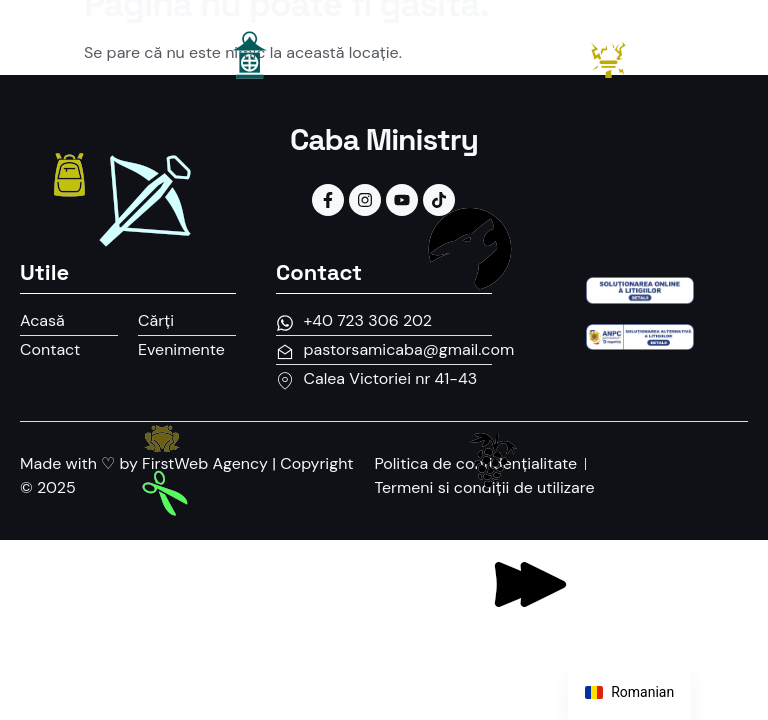 Image resolution: width=768 pixels, height=720 pixels. I want to click on activate electrical or energy-based ability, so click(608, 60).